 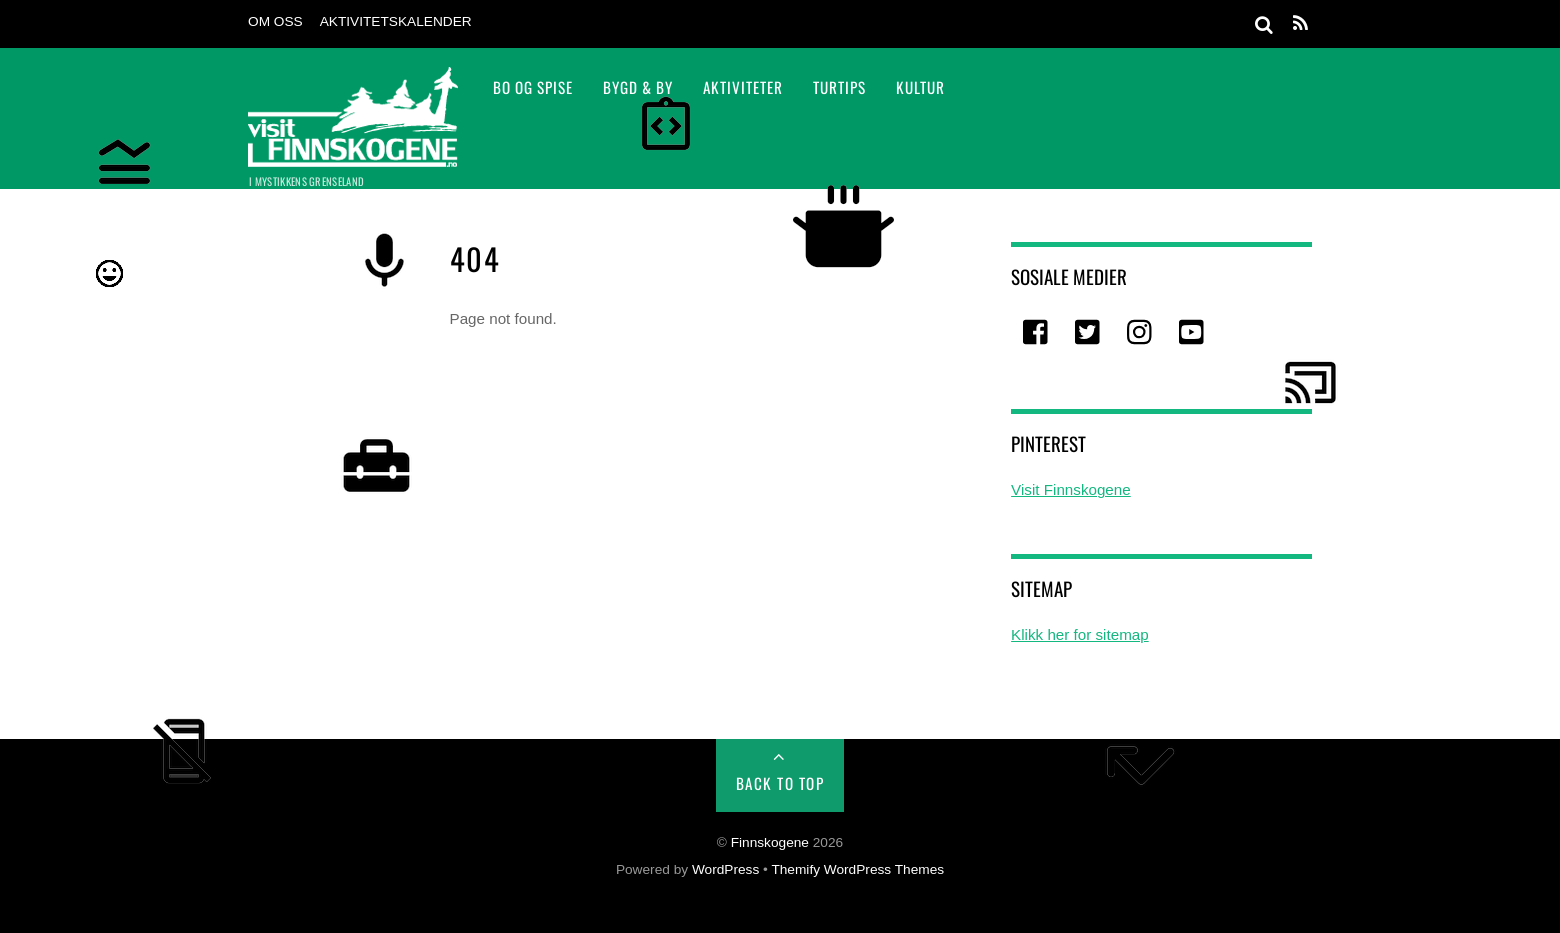 What do you see at coordinates (1310, 382) in the screenshot?
I see `indicates active casting connection to a device` at bounding box center [1310, 382].